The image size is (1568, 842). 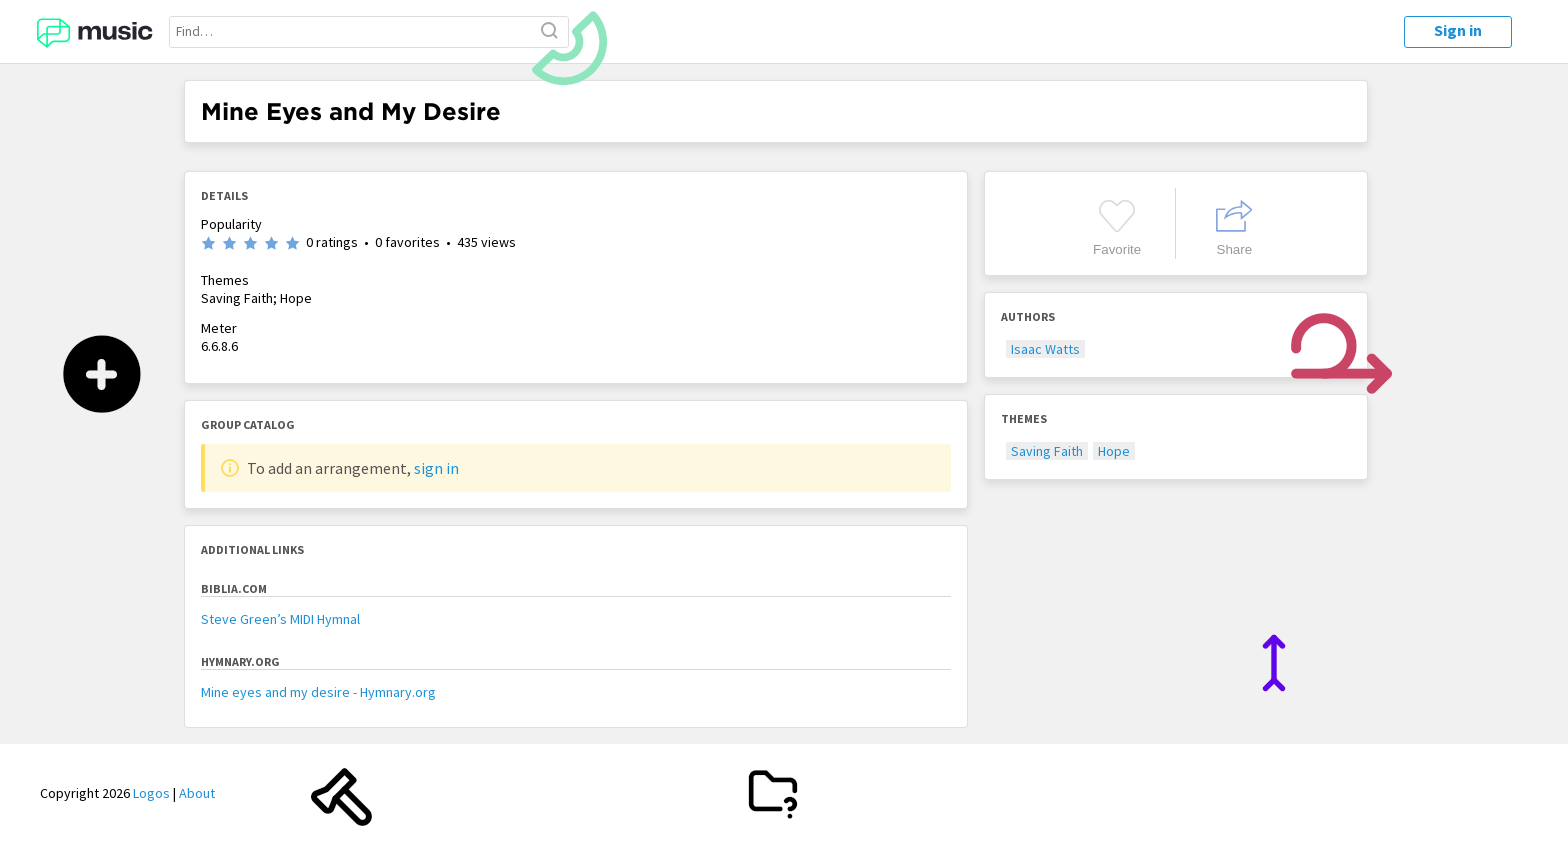 I want to click on iterate or repeat a process, so click(x=1341, y=353).